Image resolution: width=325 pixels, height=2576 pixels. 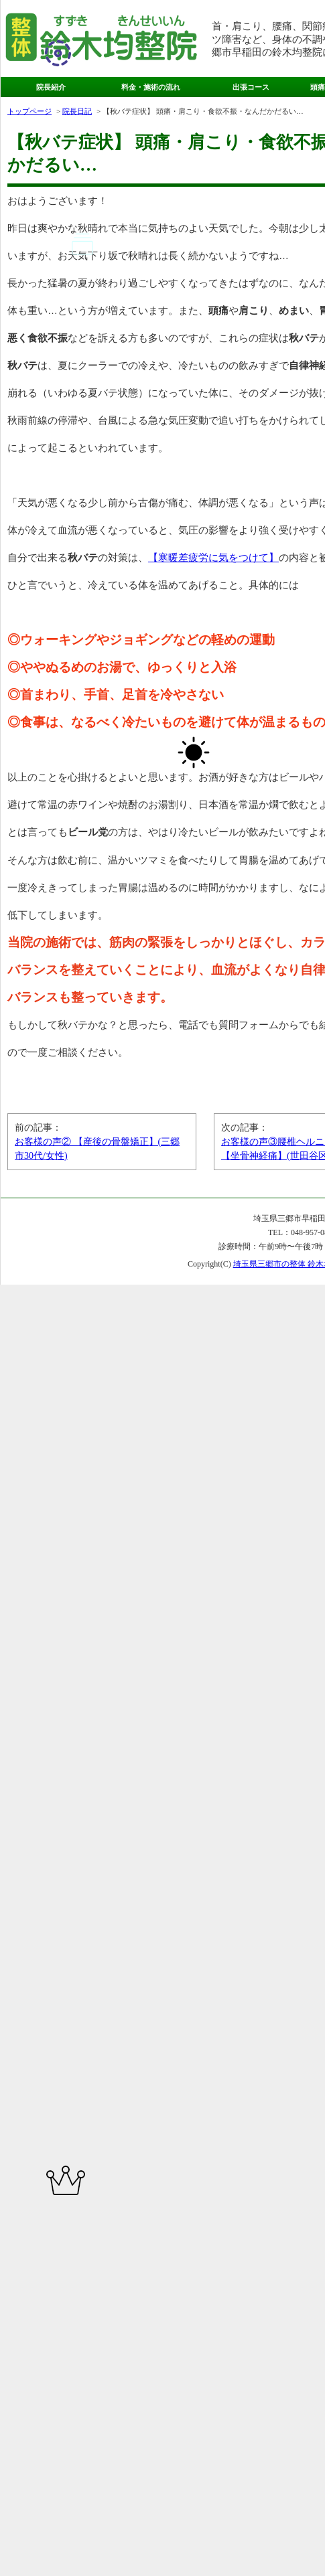 What do you see at coordinates (82, 245) in the screenshot?
I see `view stacked cards or layers` at bounding box center [82, 245].